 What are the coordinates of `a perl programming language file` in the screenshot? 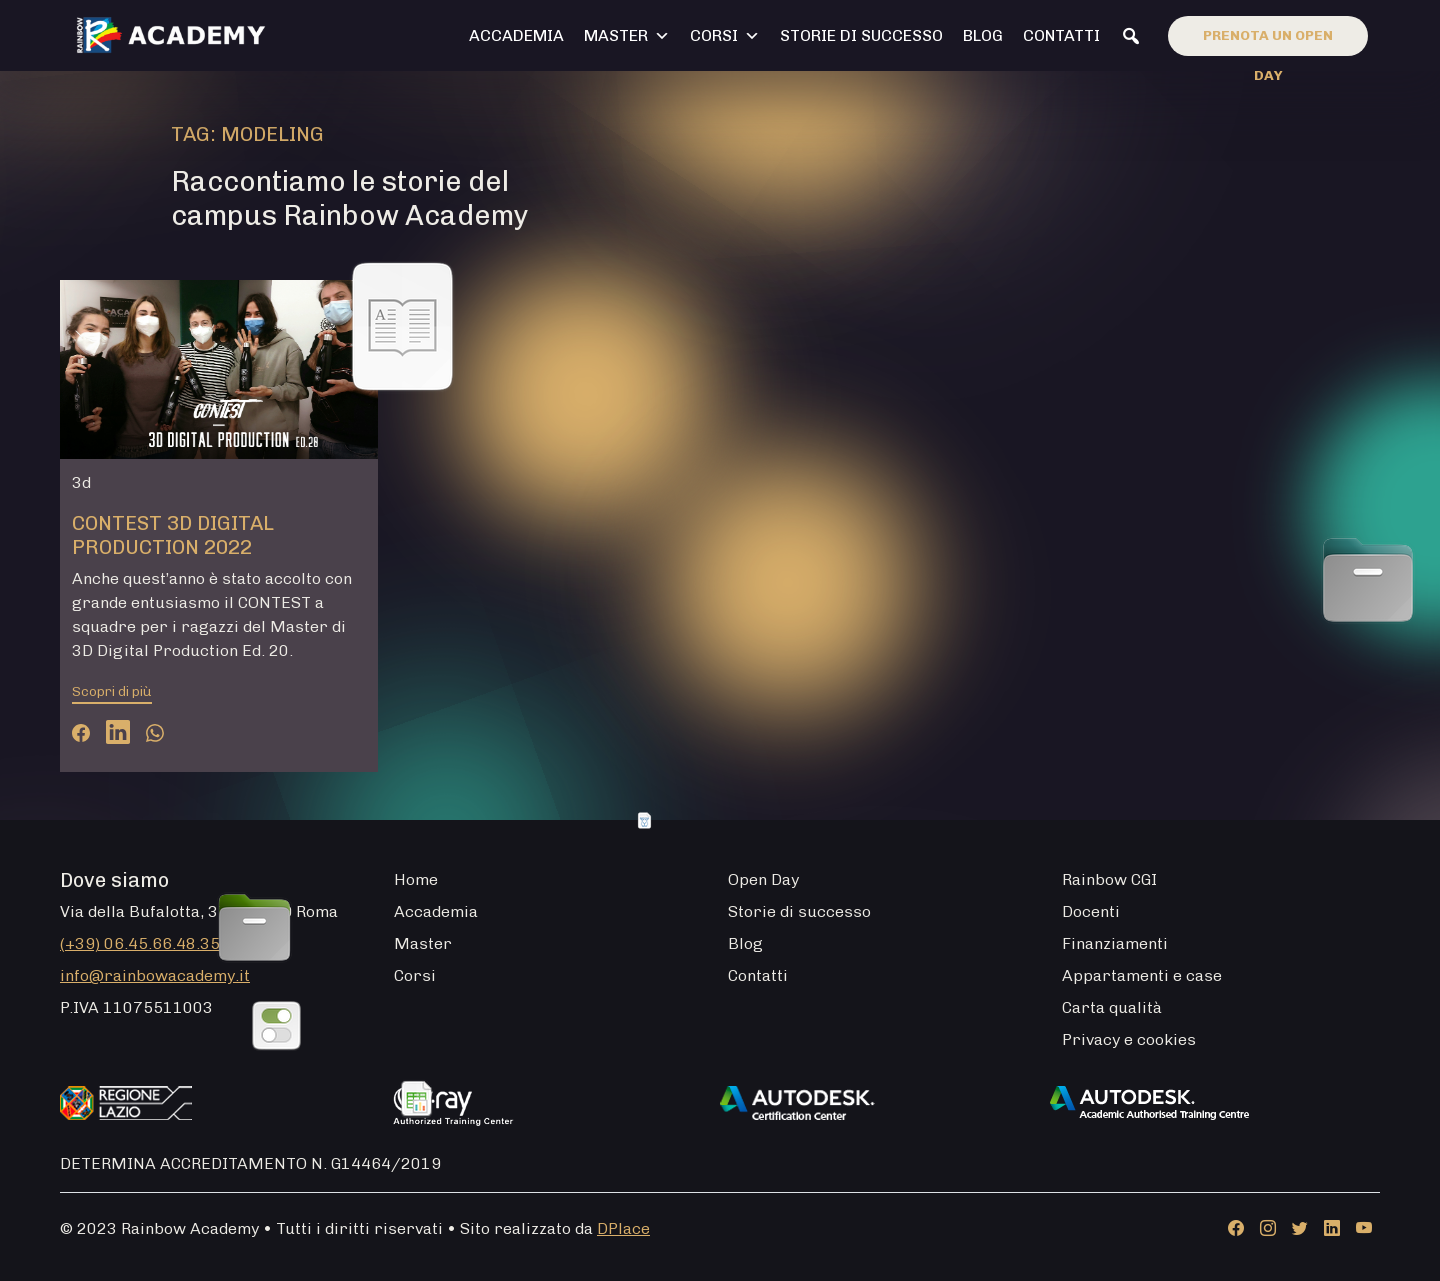 It's located at (644, 820).